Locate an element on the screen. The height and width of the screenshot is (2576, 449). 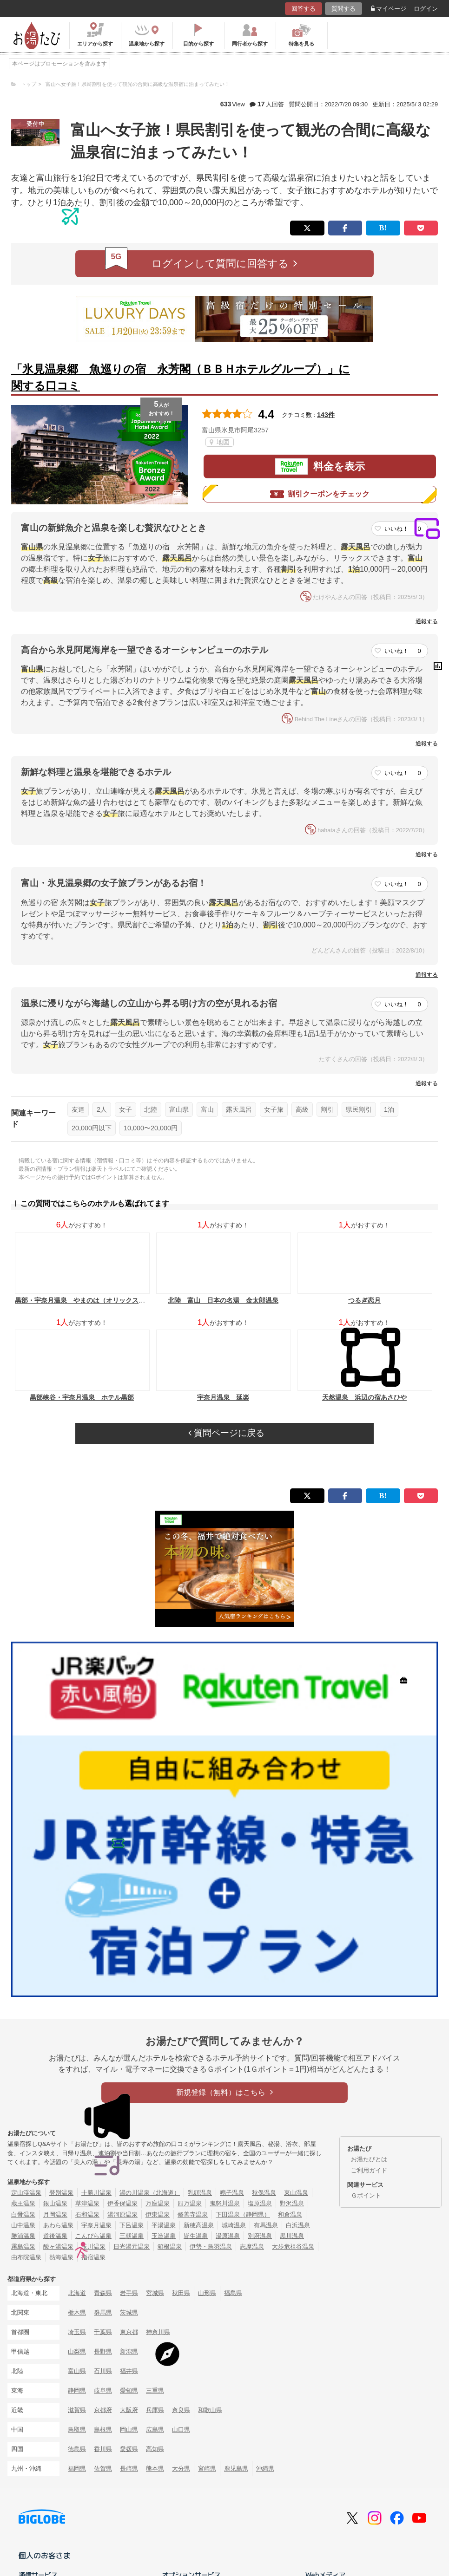
explore nearby places or content is located at coordinates (167, 2354).